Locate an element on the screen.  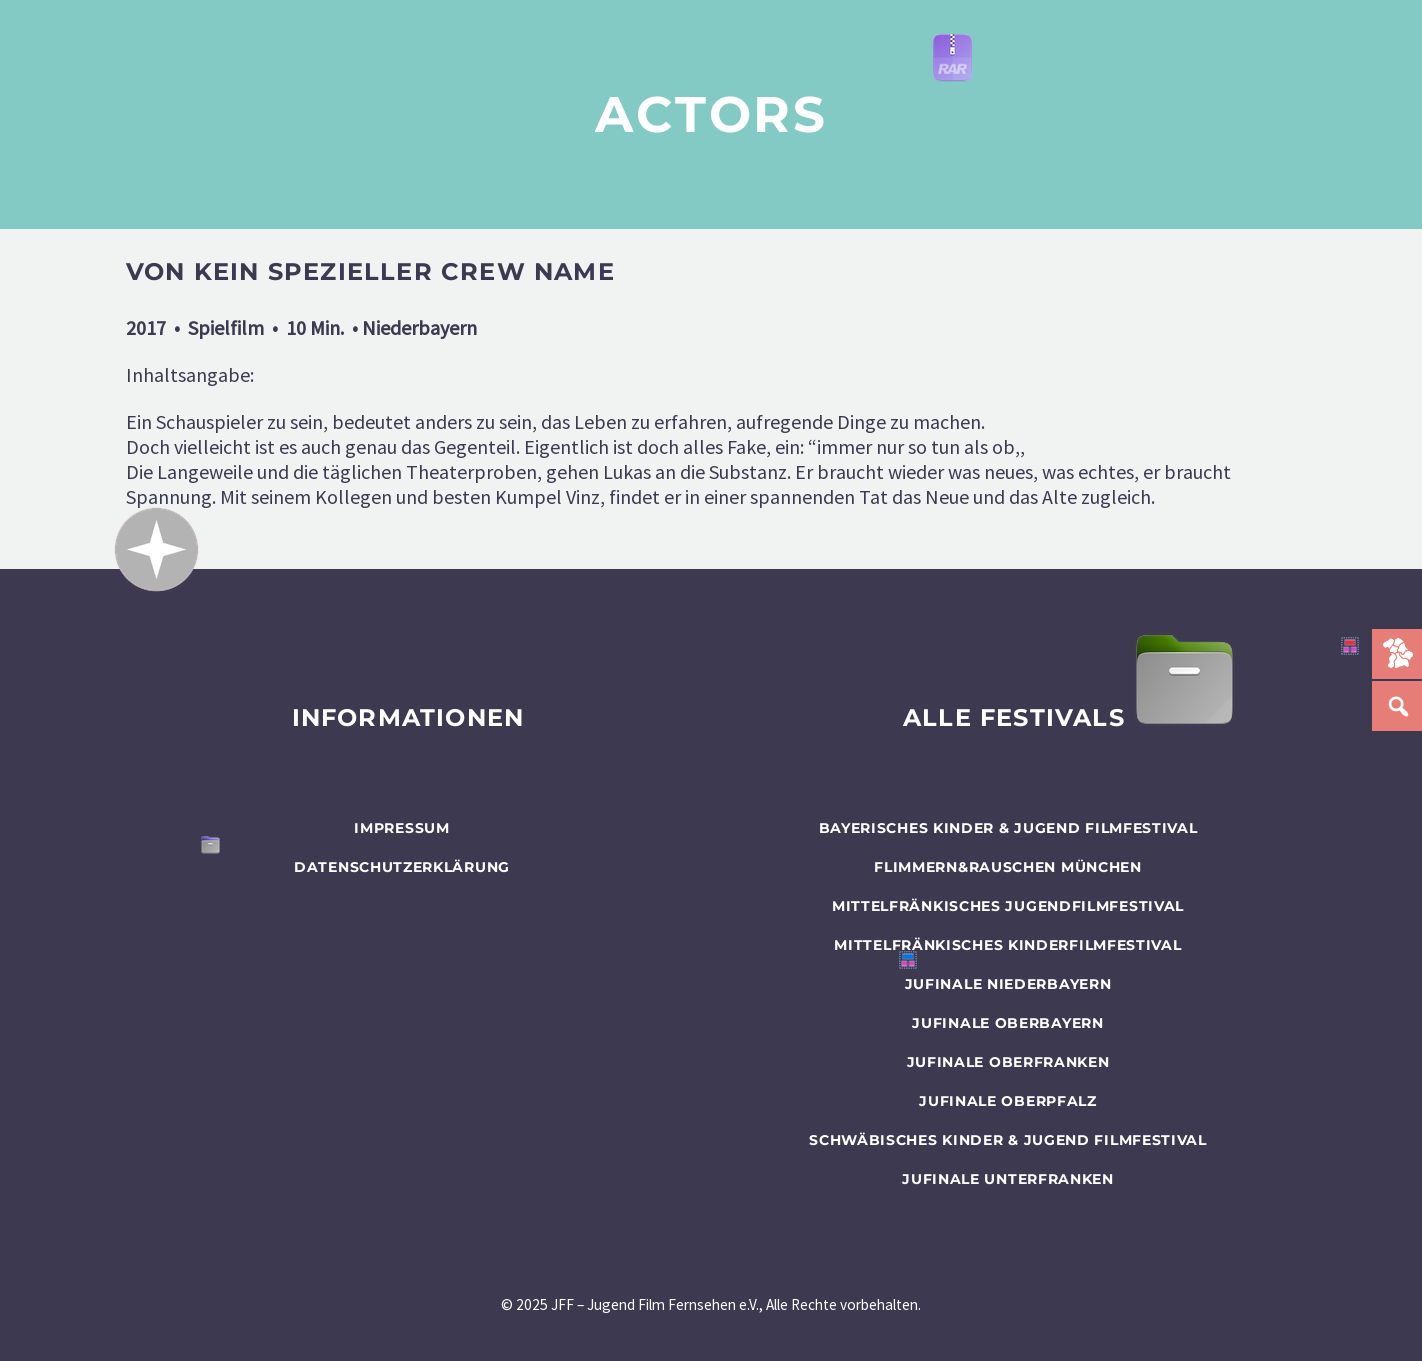
open the nautilus file manager is located at coordinates (1184, 679).